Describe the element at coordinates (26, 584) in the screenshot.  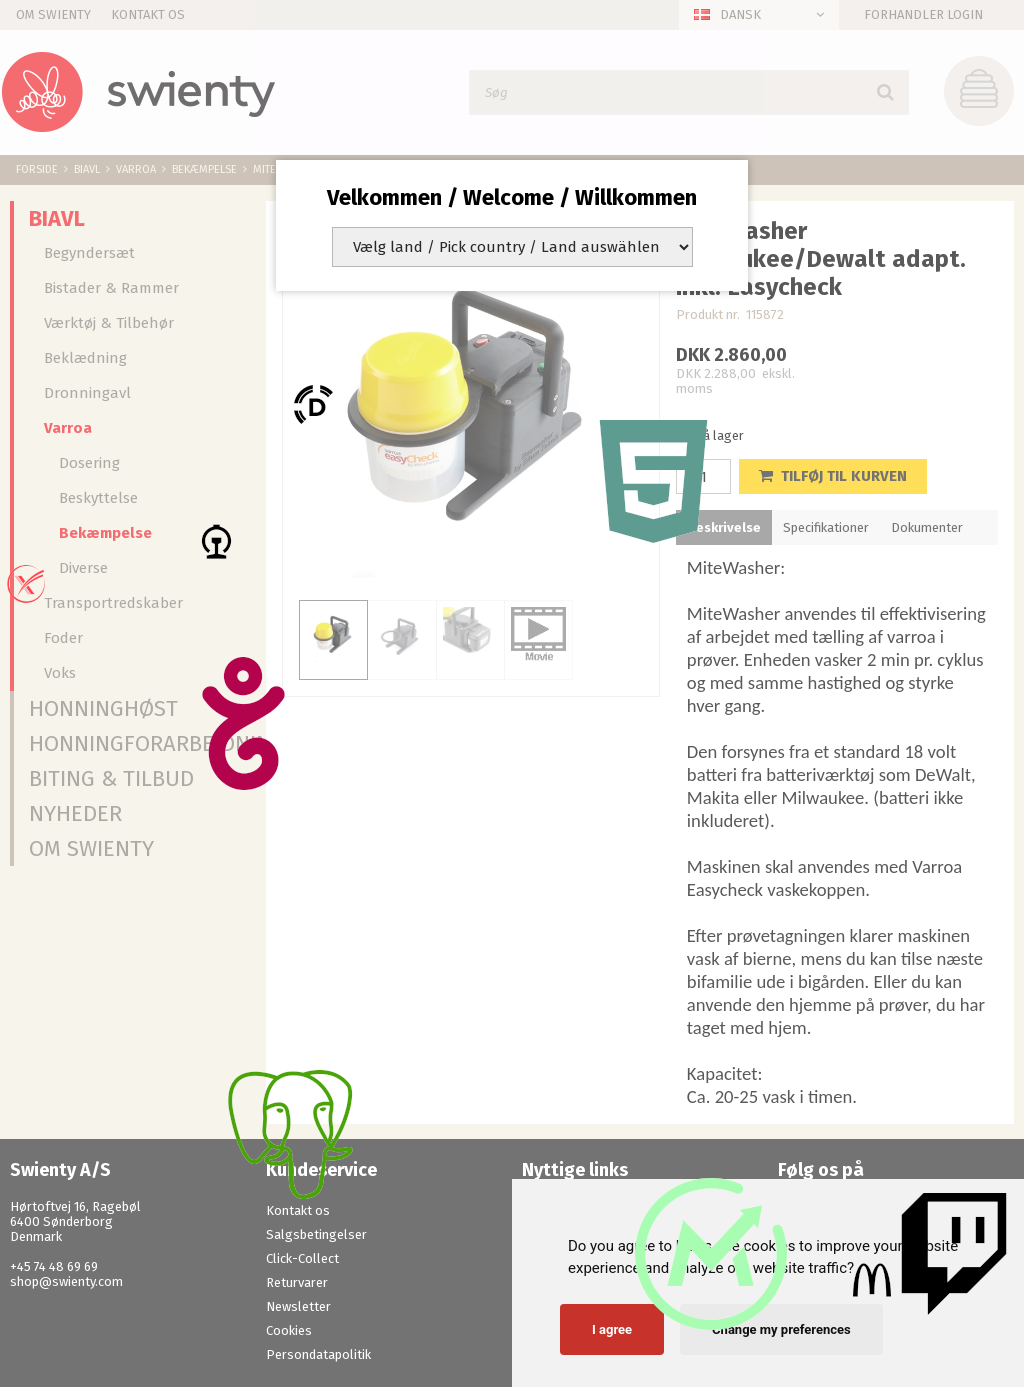
I see `vexxhost cloud hosting service logo` at that location.